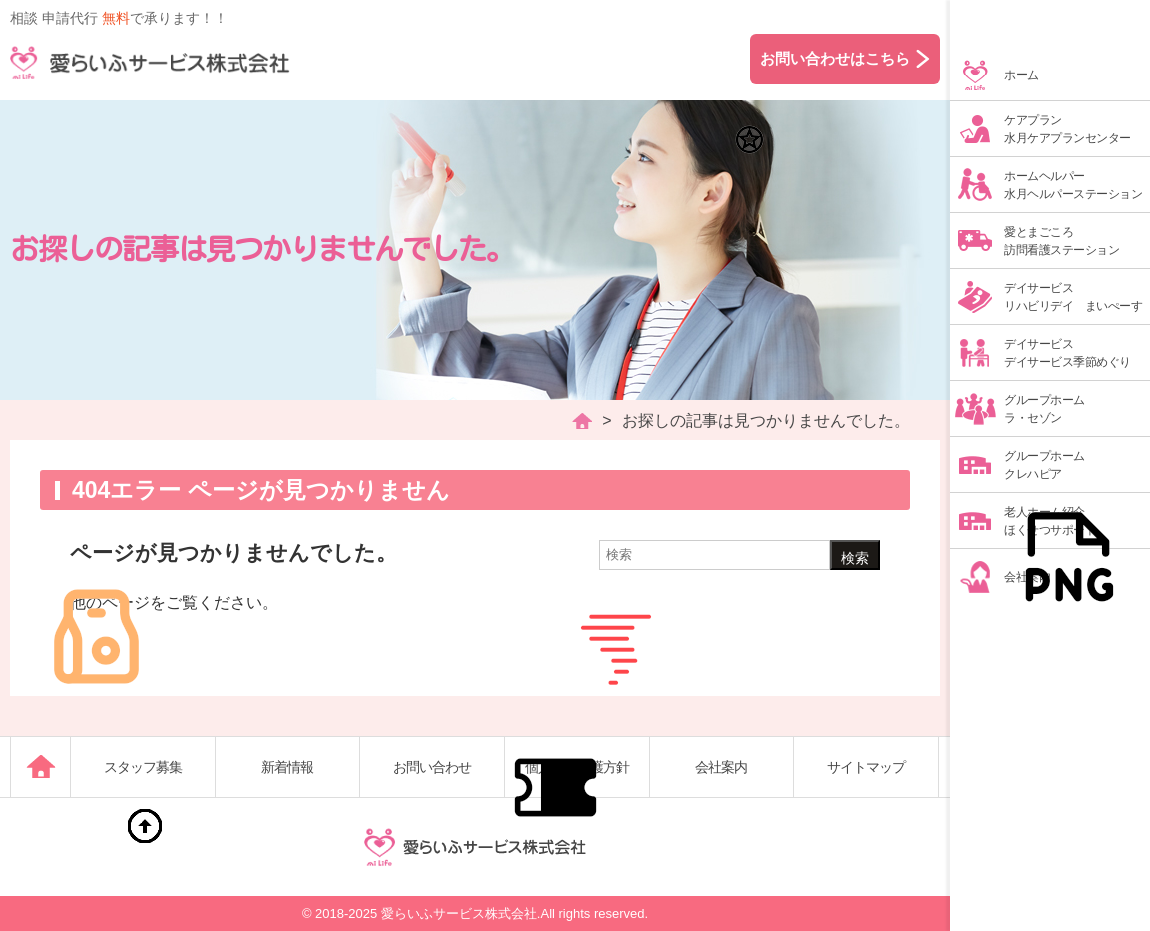  I want to click on view favorites or starred items, so click(749, 139).